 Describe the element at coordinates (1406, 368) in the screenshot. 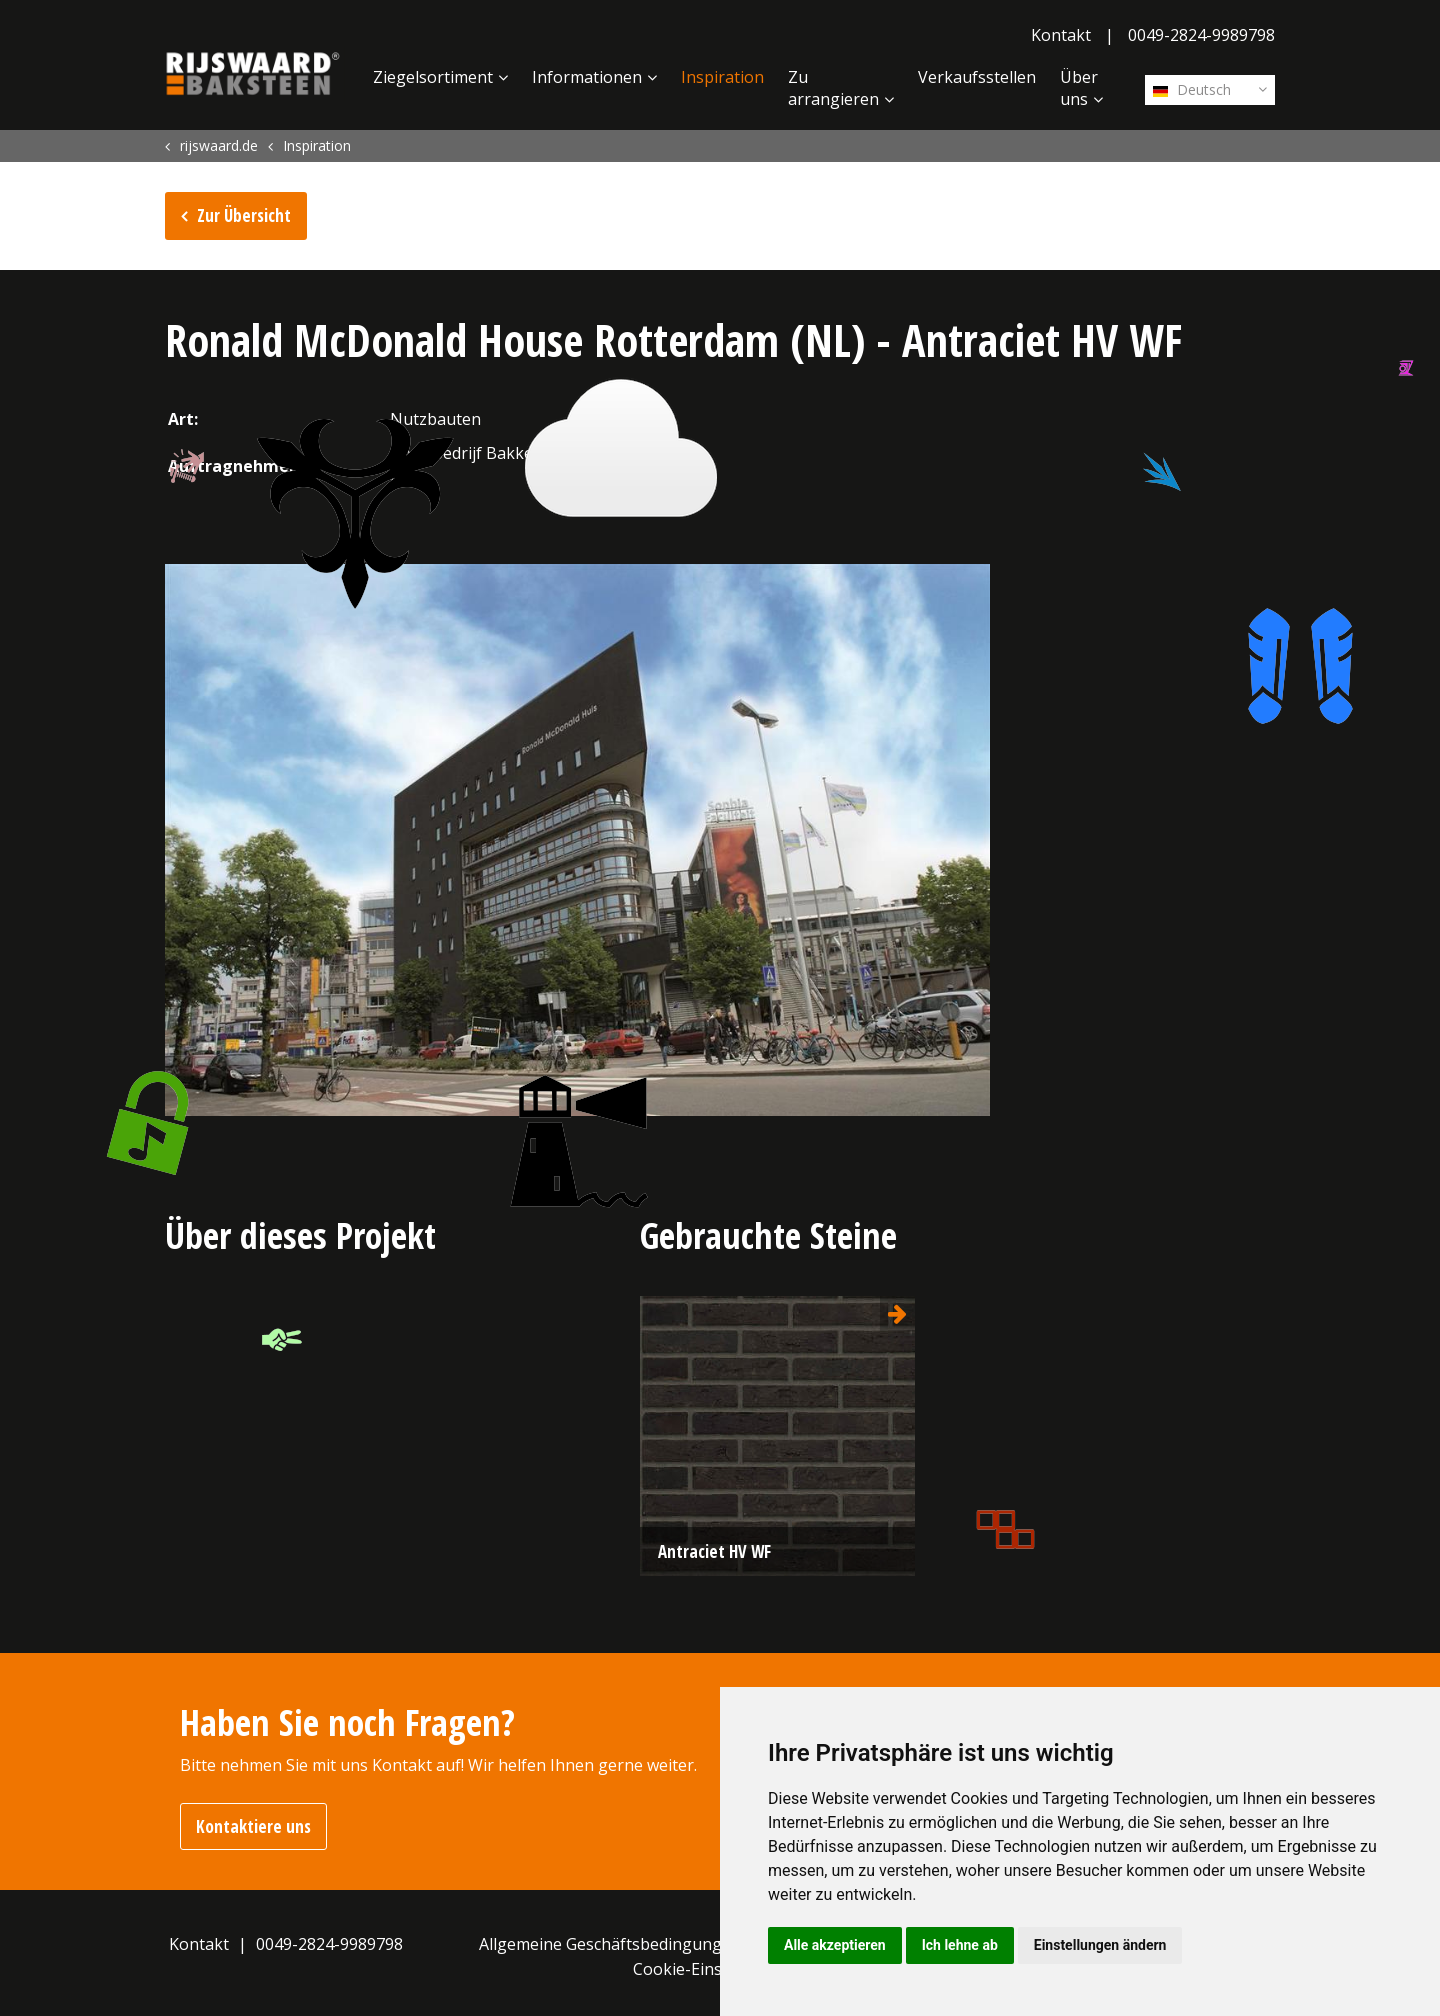

I see `abstract game element or power-up` at that location.